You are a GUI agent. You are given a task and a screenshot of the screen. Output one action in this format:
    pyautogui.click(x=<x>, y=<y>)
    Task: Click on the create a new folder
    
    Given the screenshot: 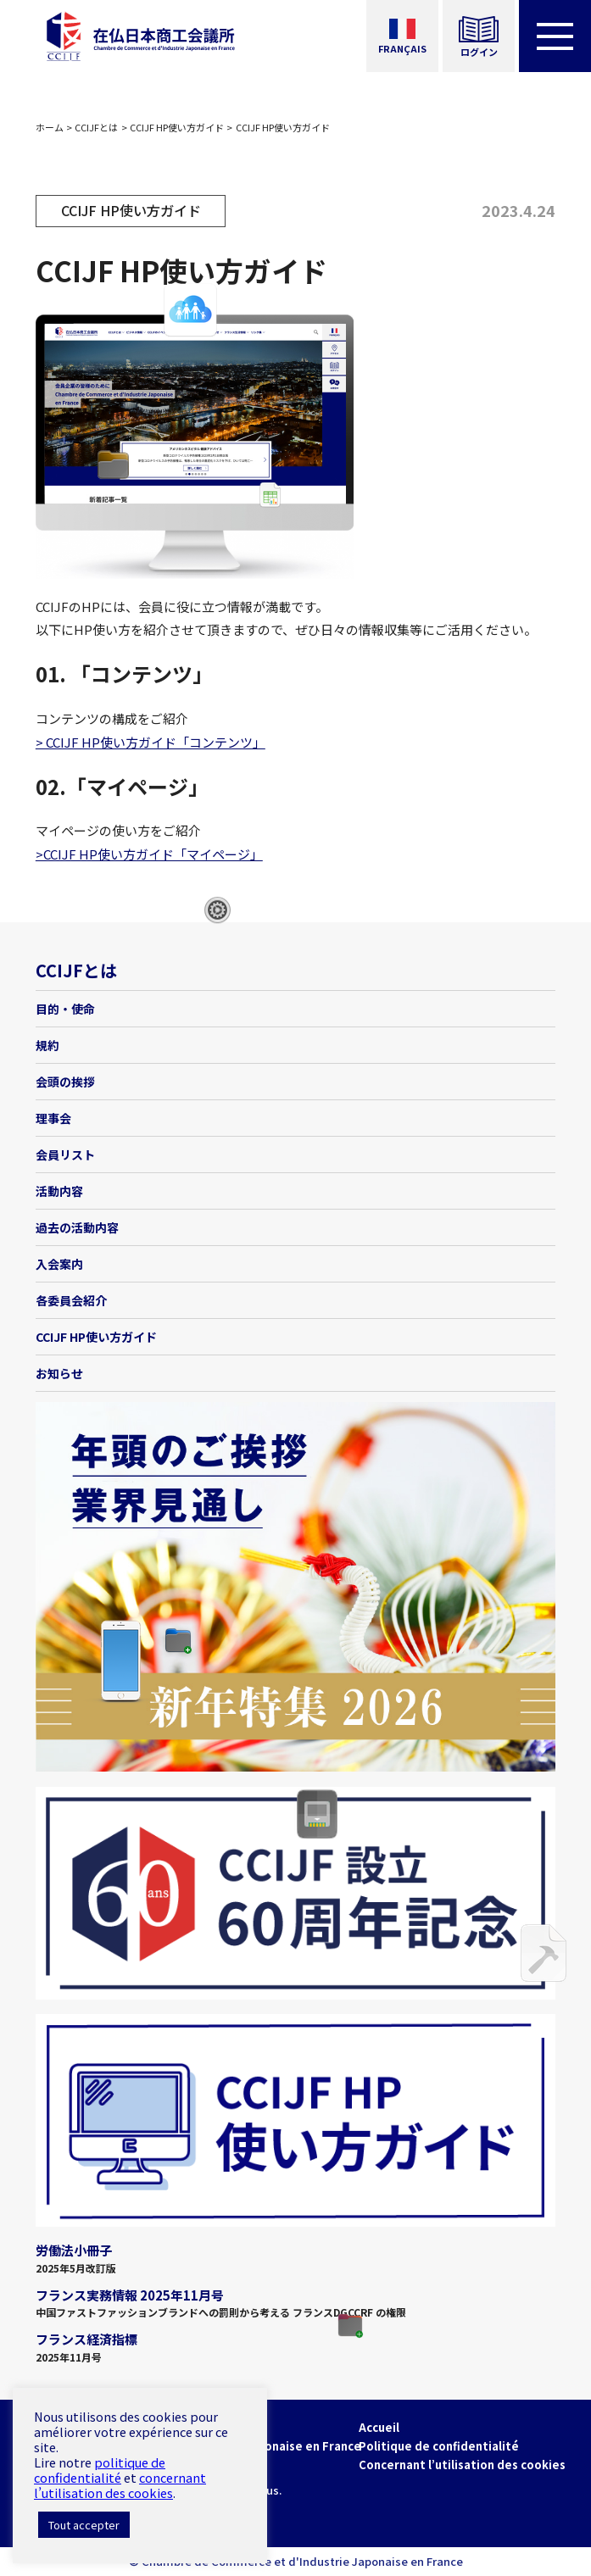 What is the action you would take?
    pyautogui.click(x=350, y=2325)
    